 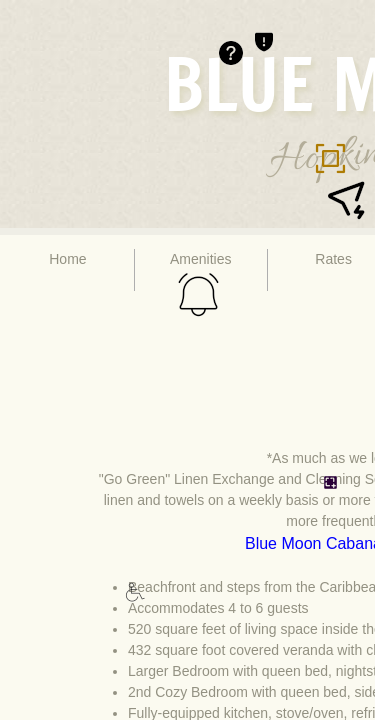 I want to click on access help or support information, so click(x=231, y=53).